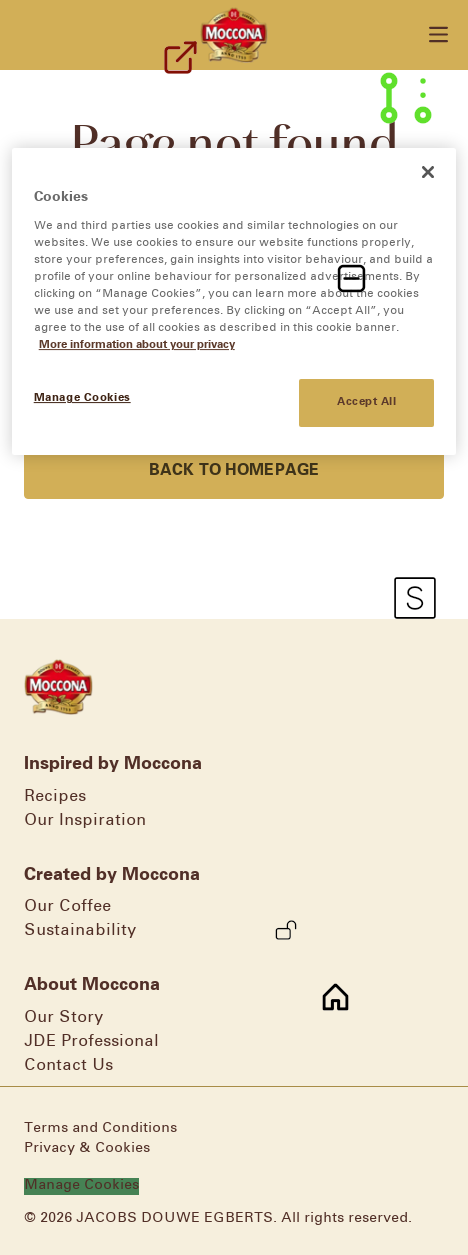 This screenshot has height=1255, width=468. Describe the element at coordinates (180, 57) in the screenshot. I see `open link in a new tab or window` at that location.